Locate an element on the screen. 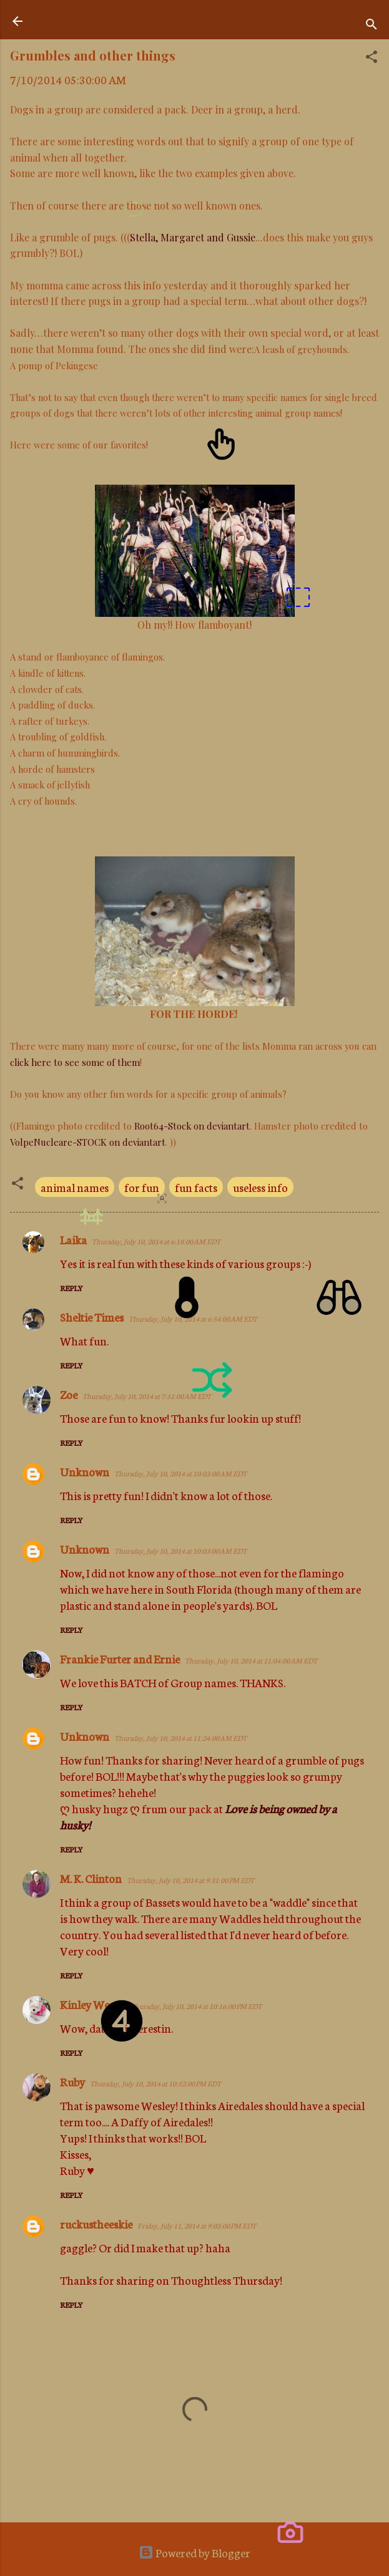 This screenshot has width=389, height=2576. search or explore content is located at coordinates (339, 1297).